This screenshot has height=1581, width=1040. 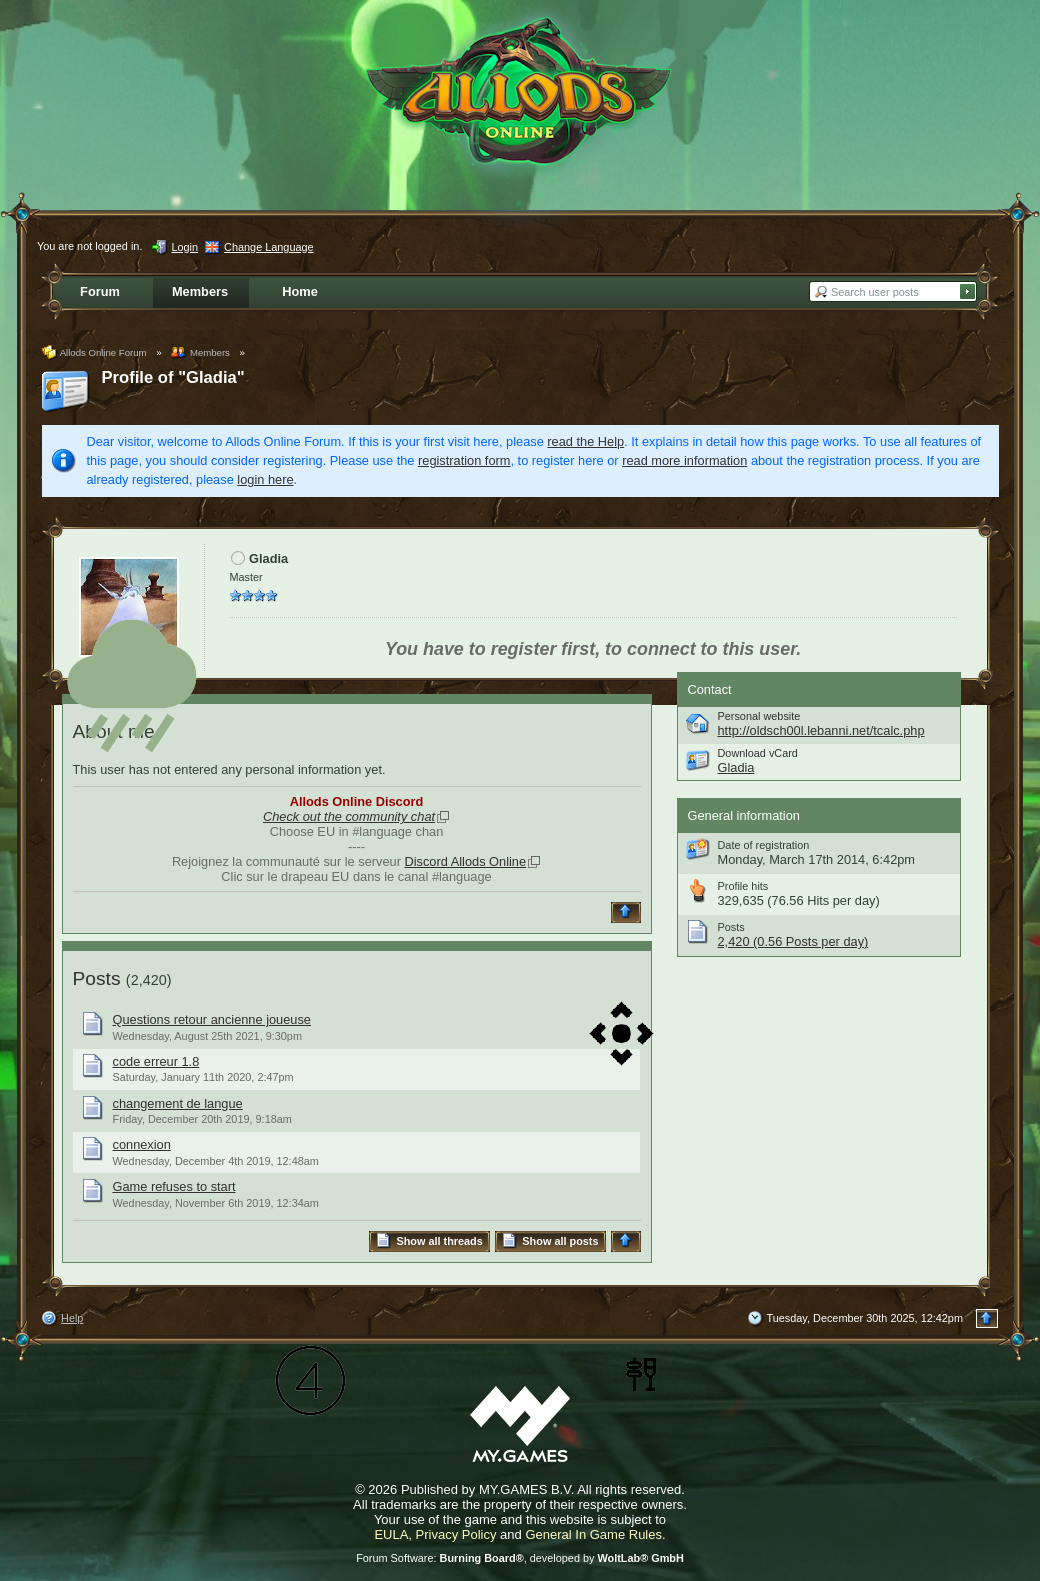 What do you see at coordinates (132, 686) in the screenshot?
I see `indicates rainy weather conditions` at bounding box center [132, 686].